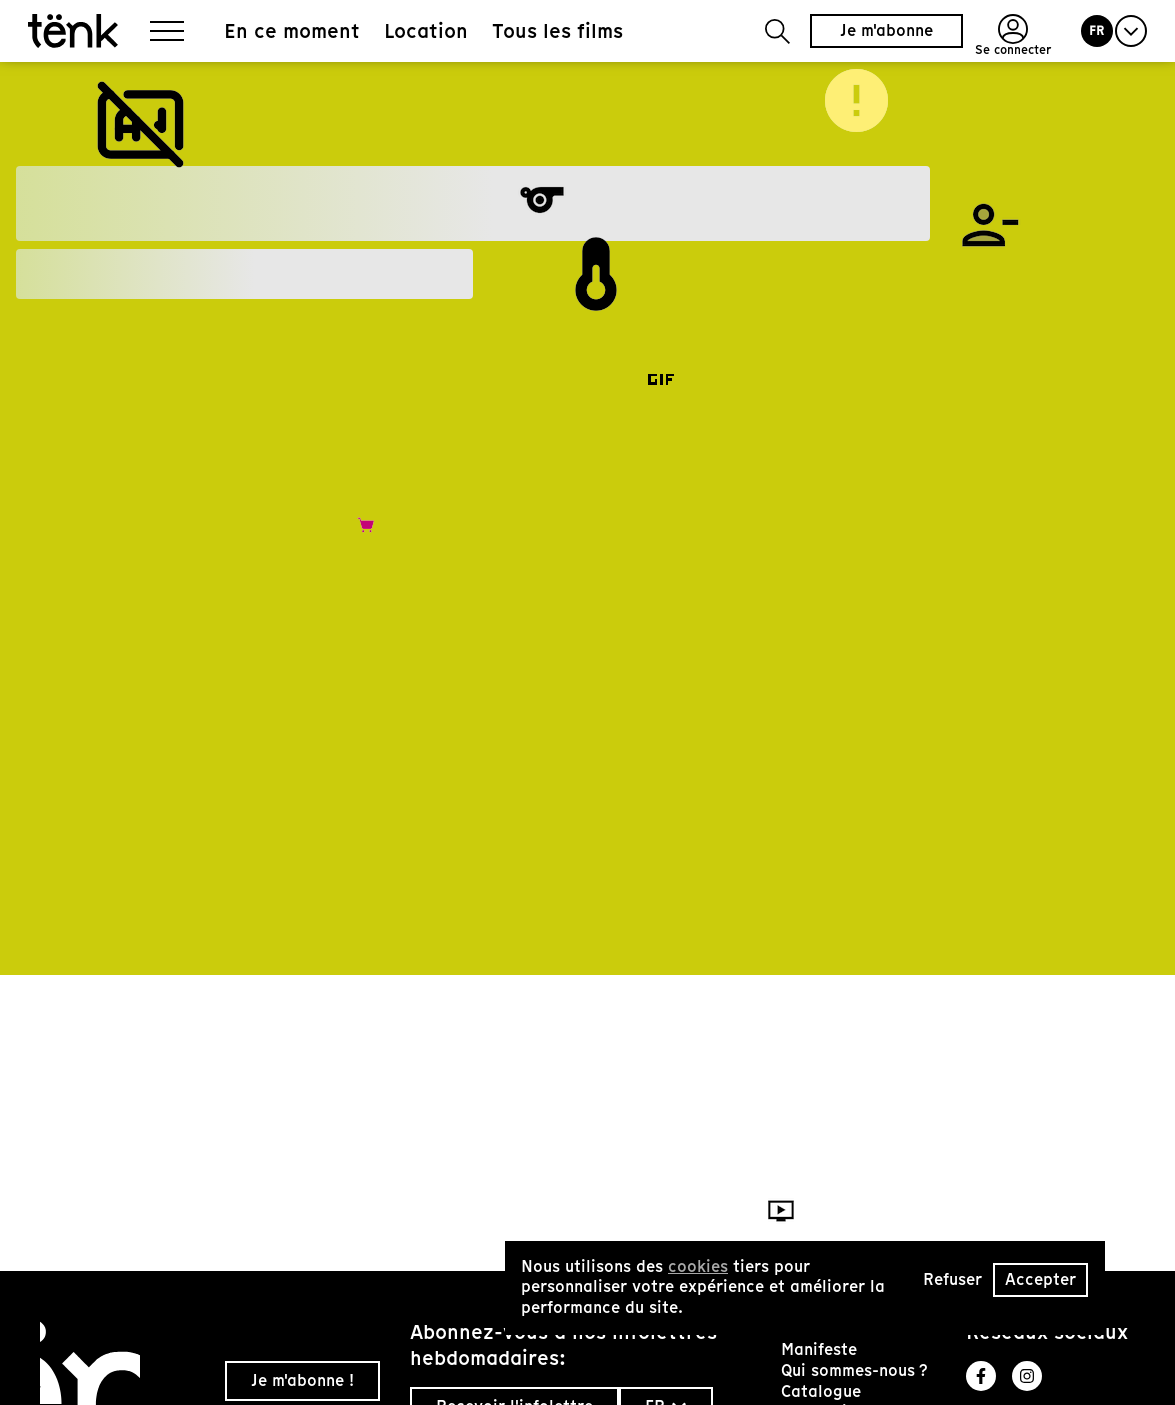 The height and width of the screenshot is (1405, 1175). I want to click on access sports features or content, so click(542, 200).